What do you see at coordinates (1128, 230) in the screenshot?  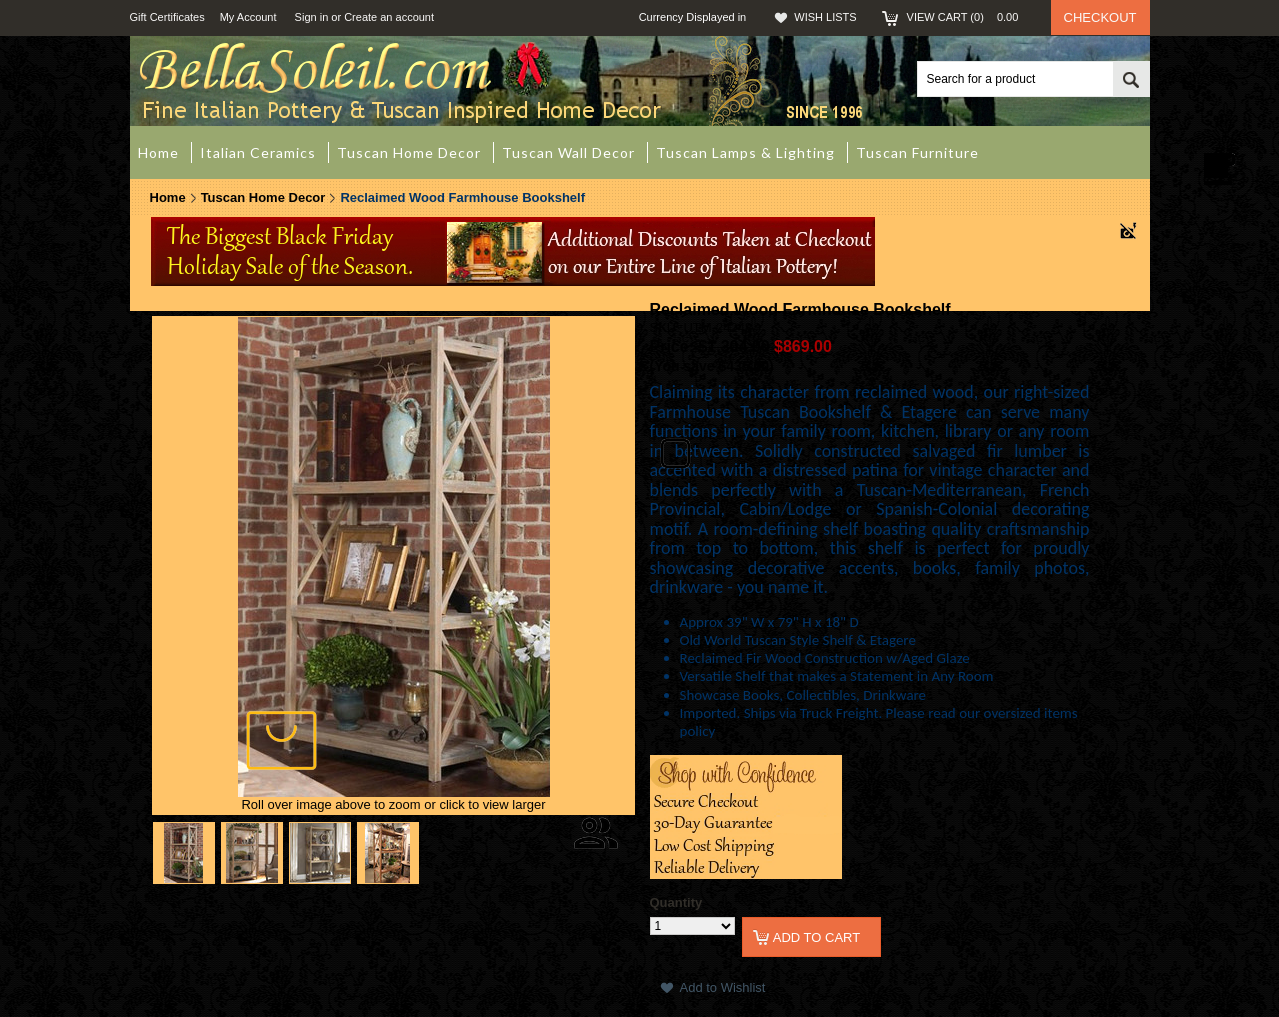 I see `camera flash is disabled` at bounding box center [1128, 230].